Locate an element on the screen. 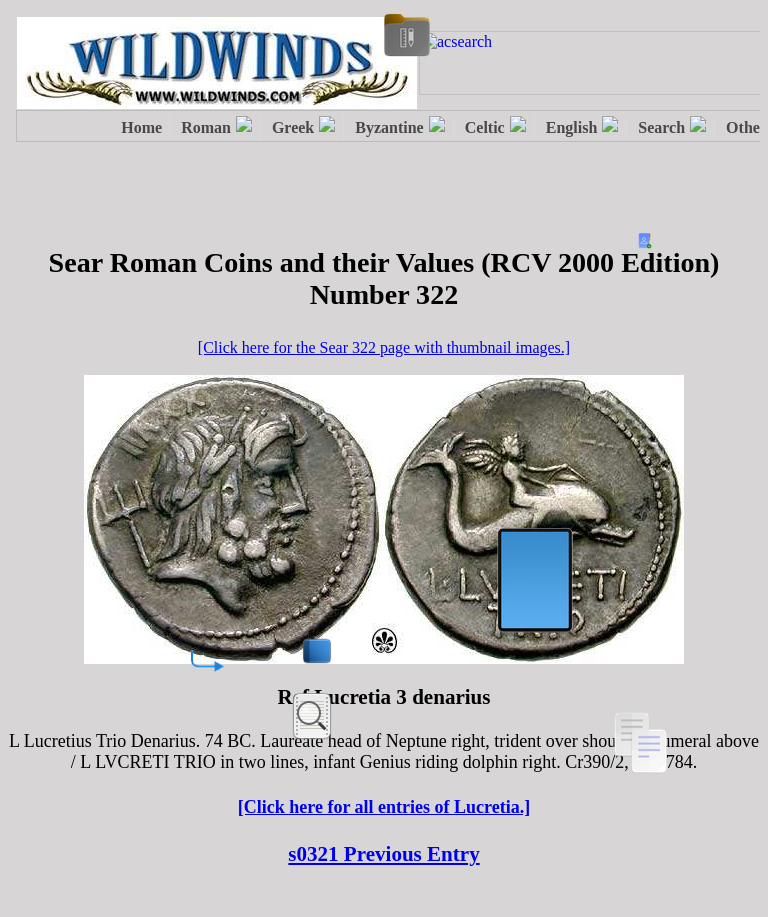 Image resolution: width=768 pixels, height=917 pixels. copy selected content to clipboard is located at coordinates (640, 742).